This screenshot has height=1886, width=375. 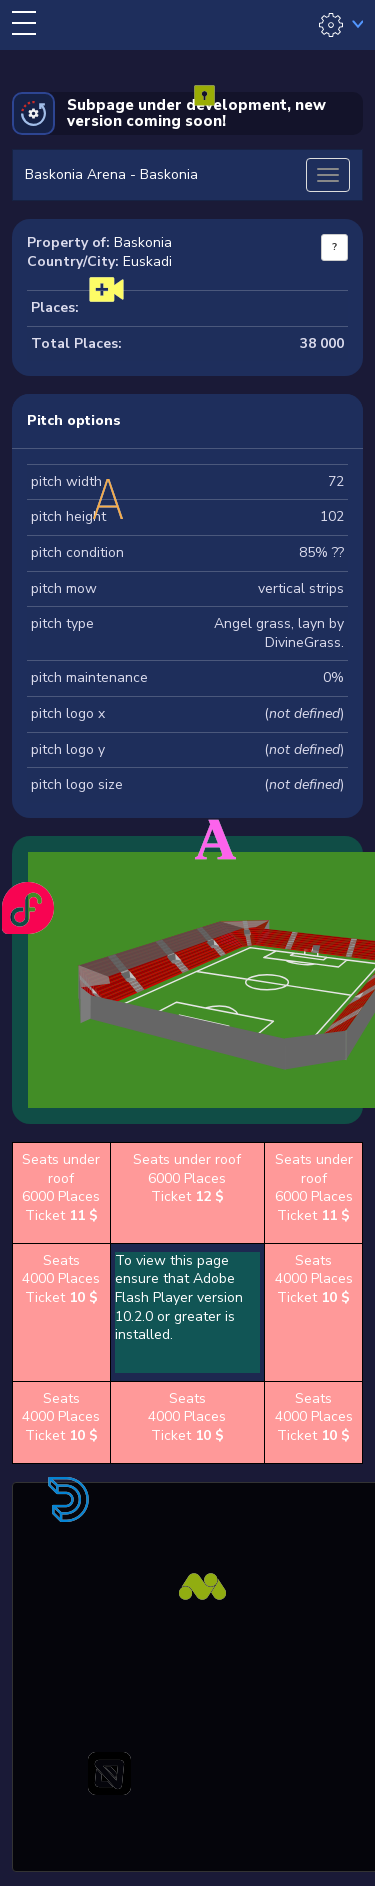 What do you see at coordinates (28, 908) in the screenshot?
I see `Fedora Linux operating system logo` at bounding box center [28, 908].